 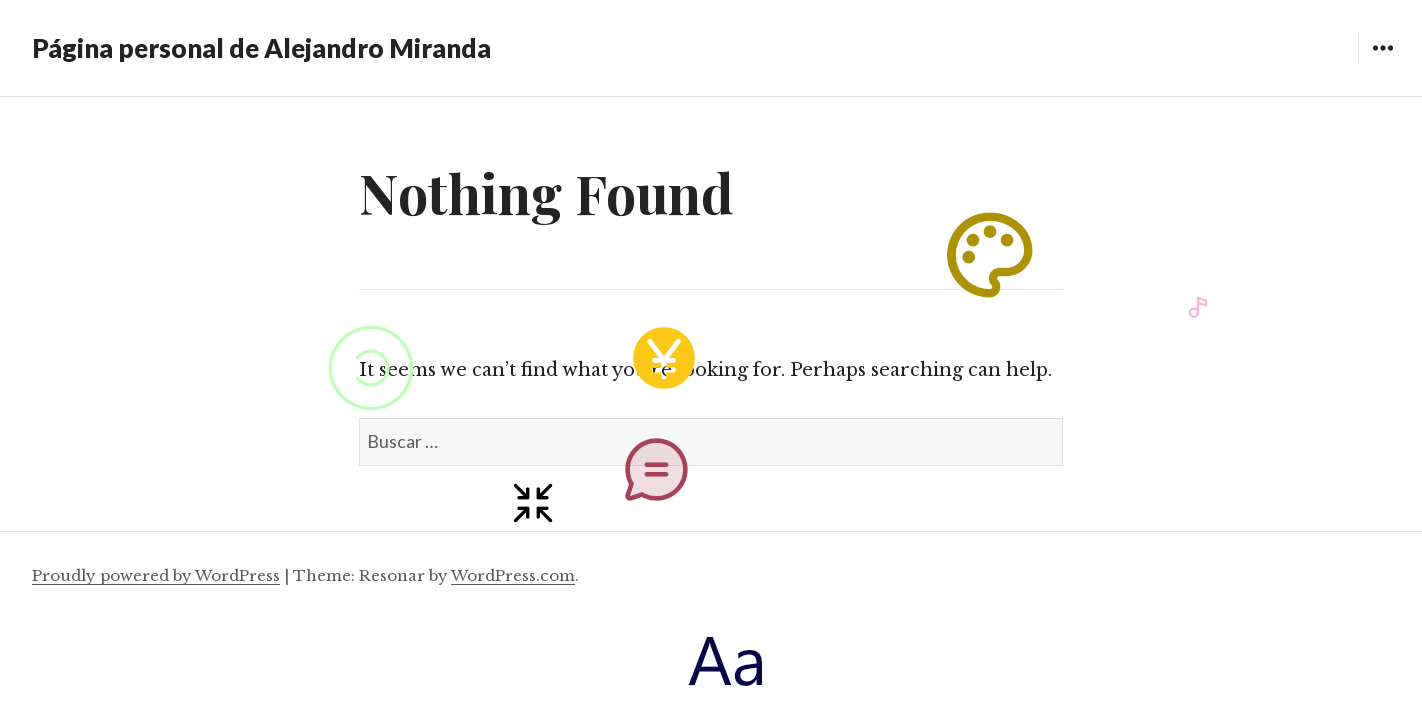 I want to click on customize theme or color settings, so click(x=990, y=255).